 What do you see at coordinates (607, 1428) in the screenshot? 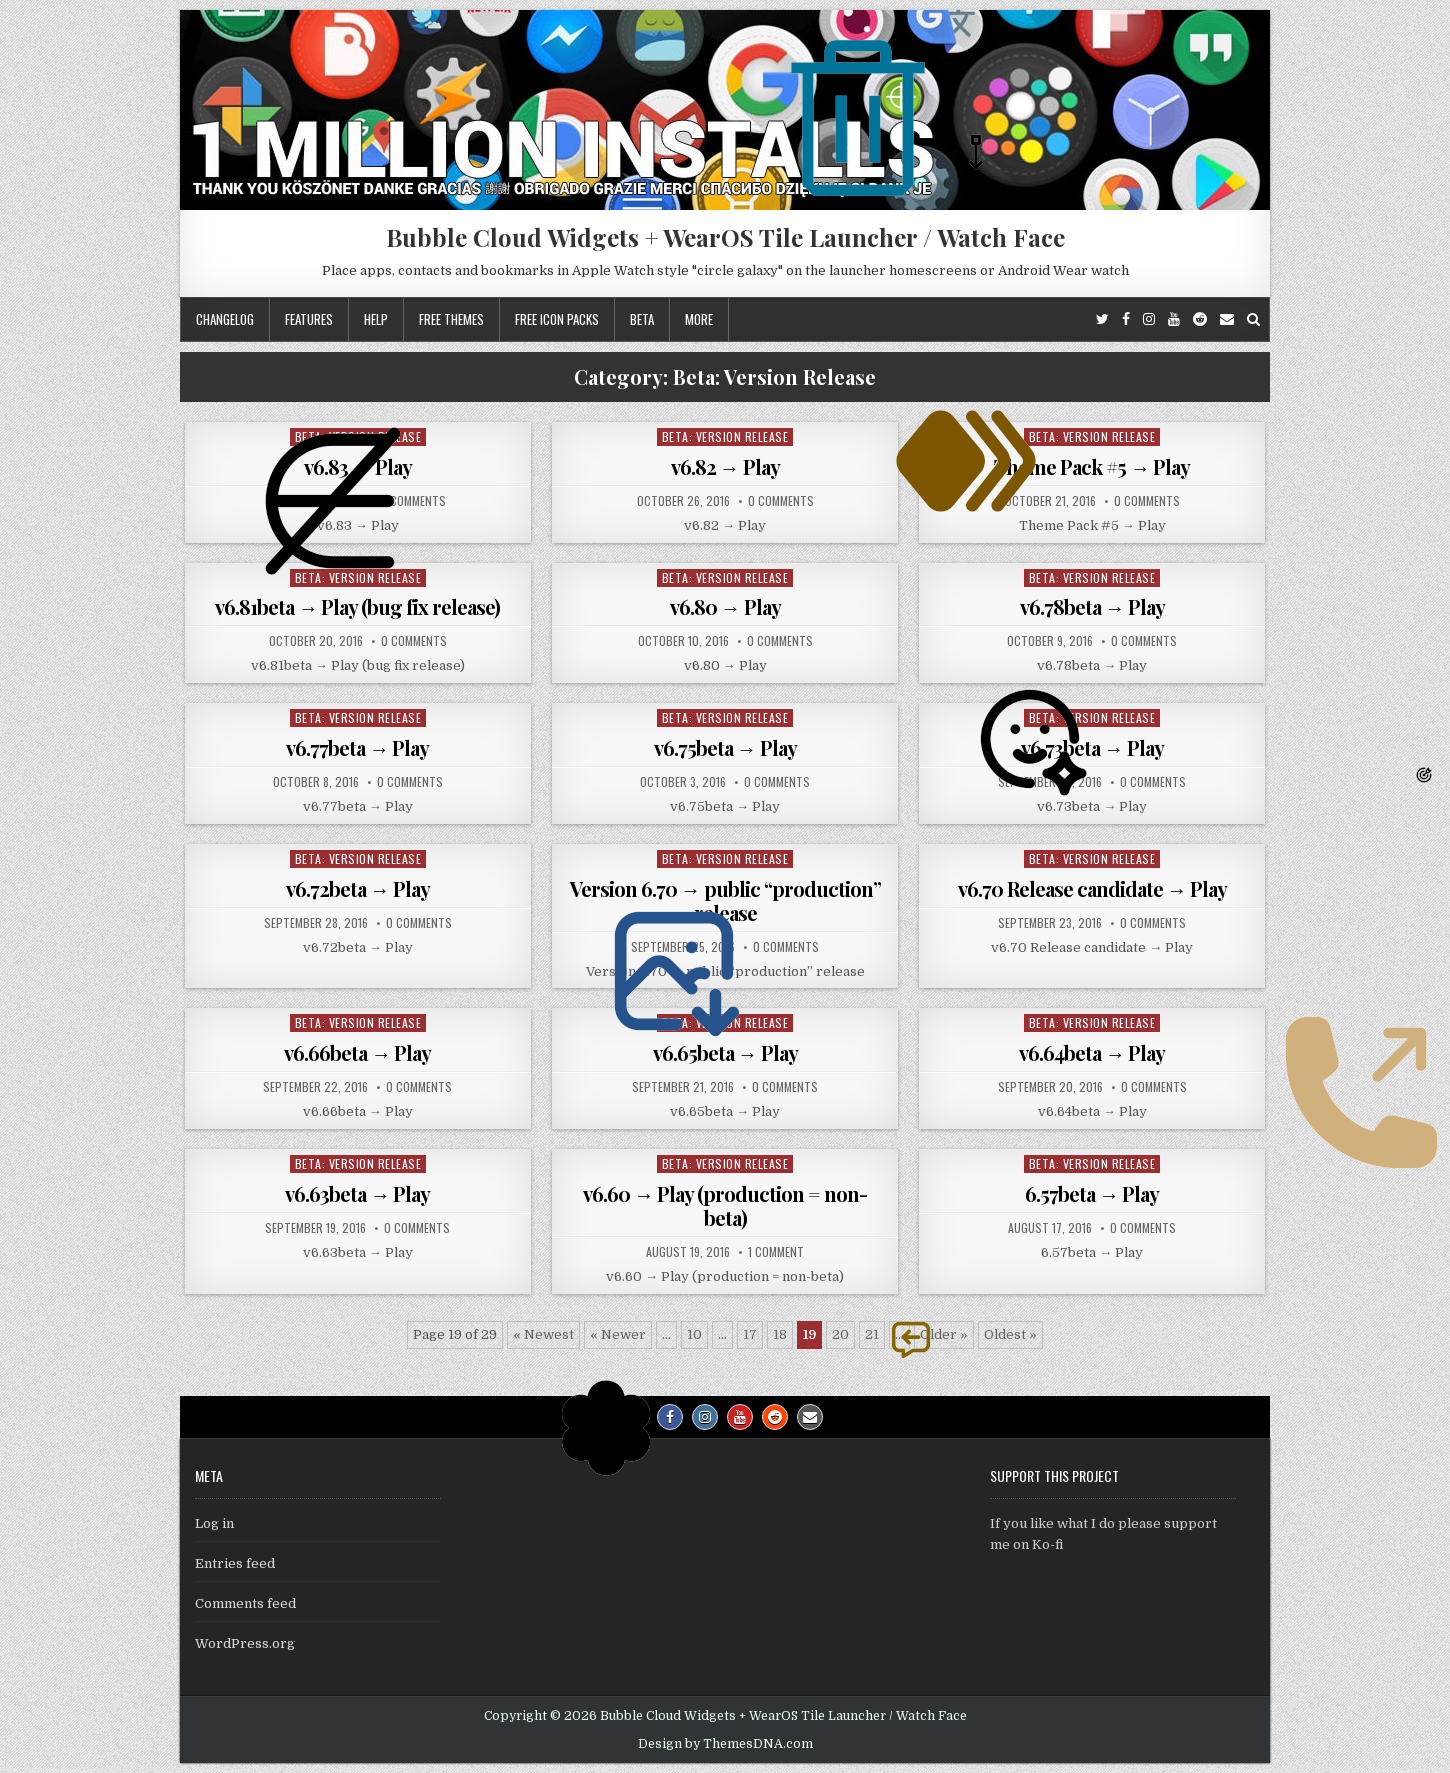
I see `indicates a michelin-starred restaurant or venue` at bounding box center [607, 1428].